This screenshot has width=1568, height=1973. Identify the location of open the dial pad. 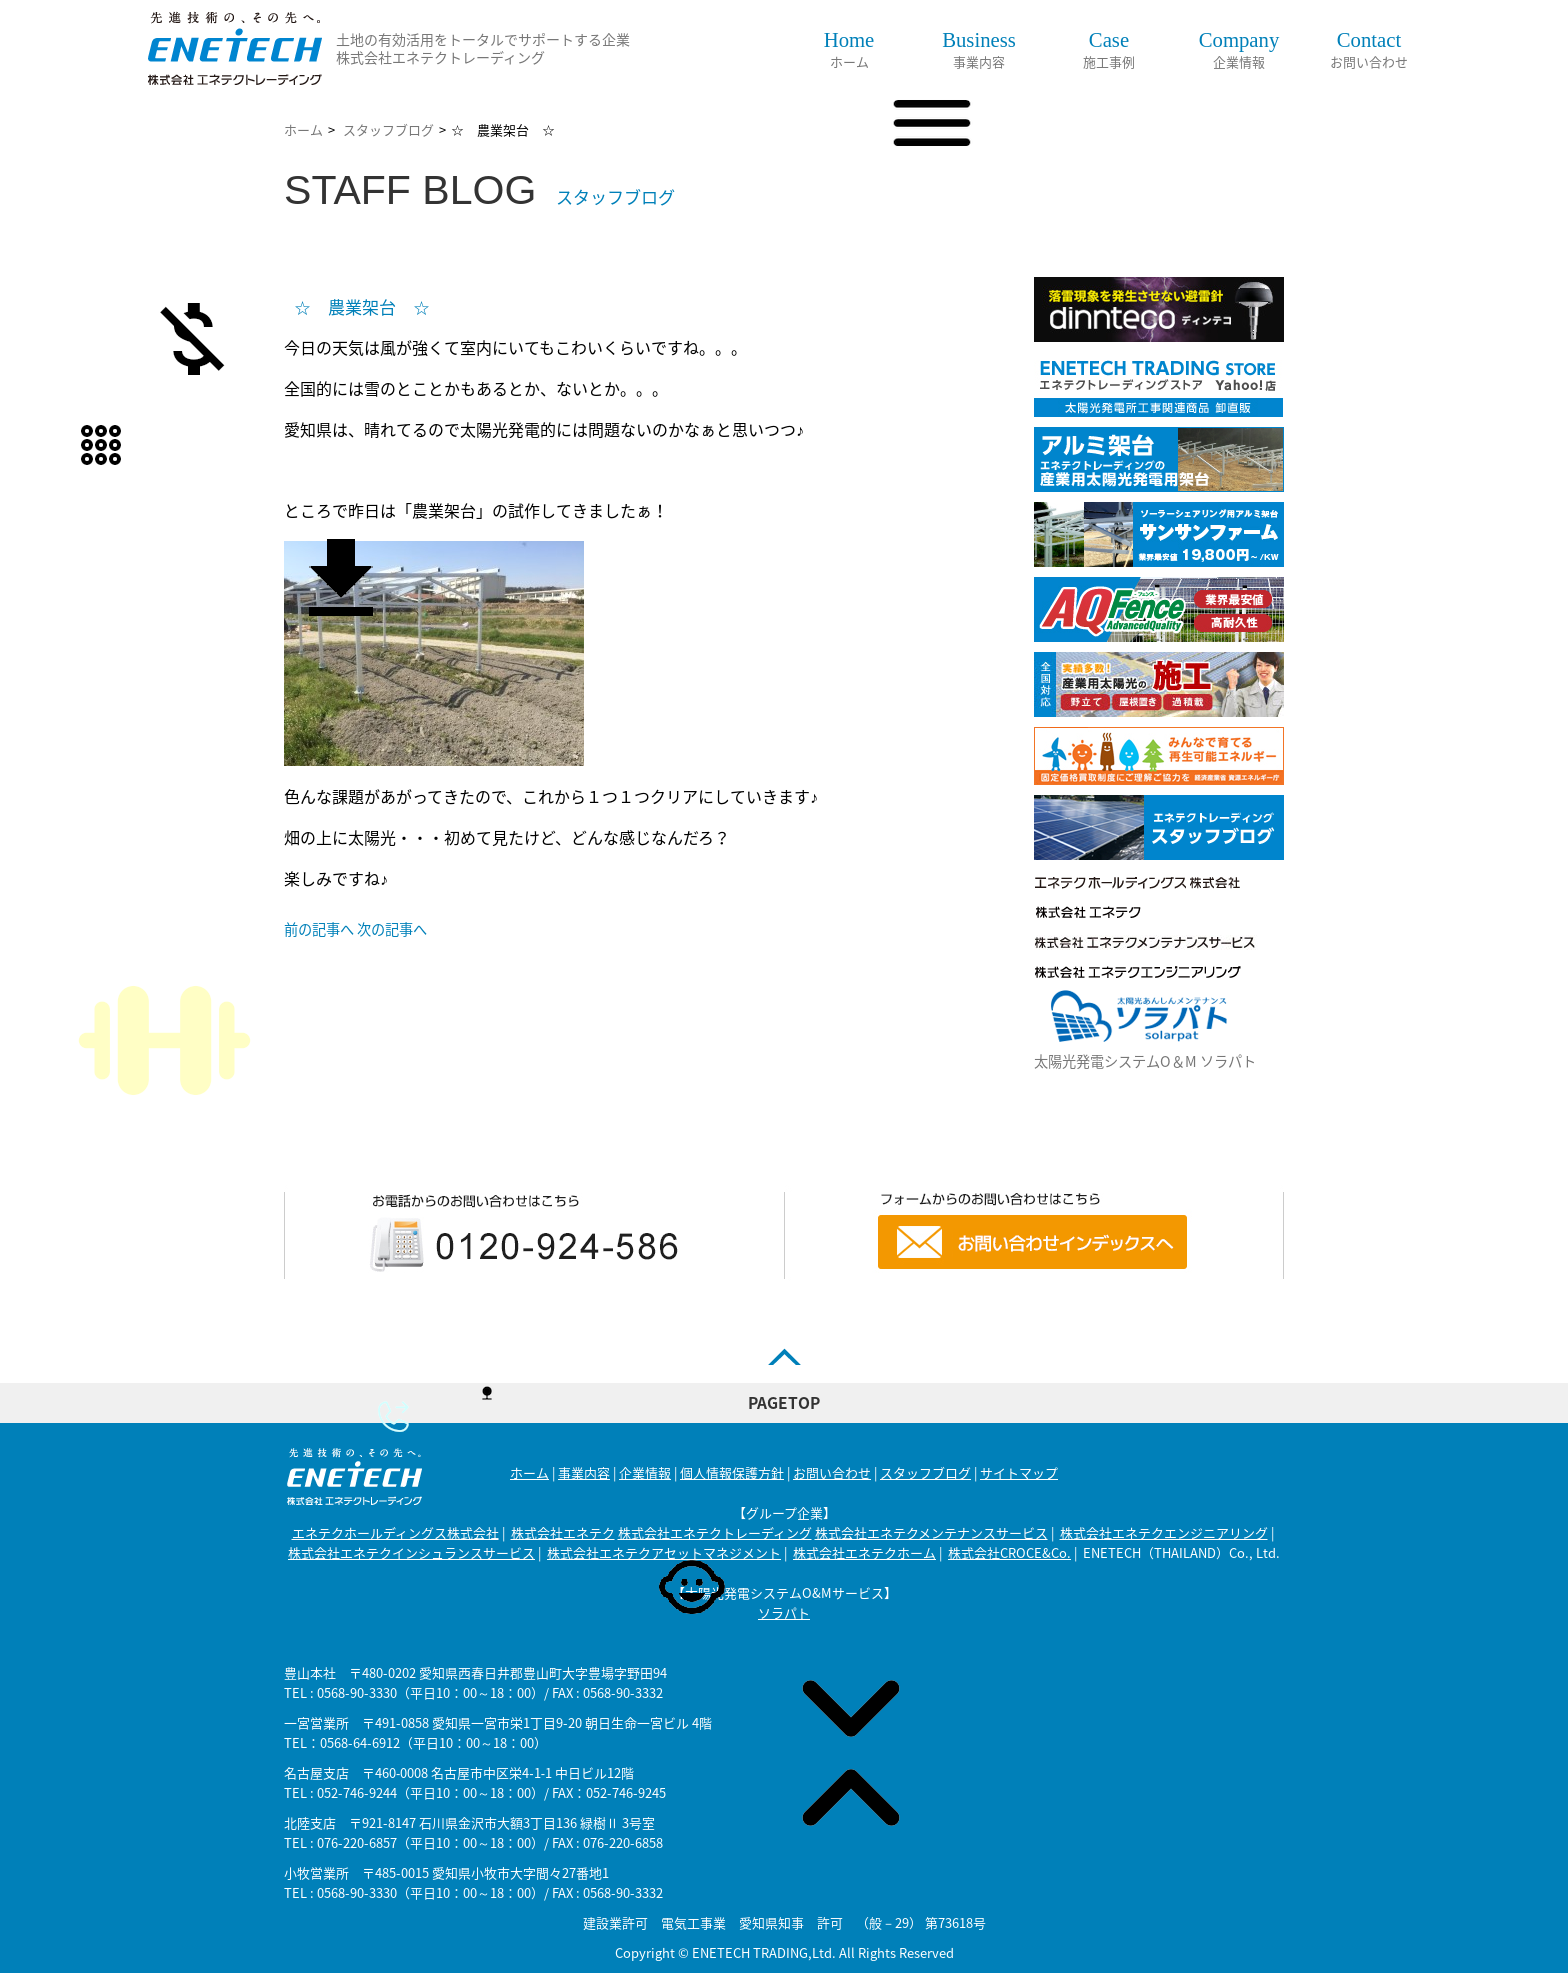
(101, 445).